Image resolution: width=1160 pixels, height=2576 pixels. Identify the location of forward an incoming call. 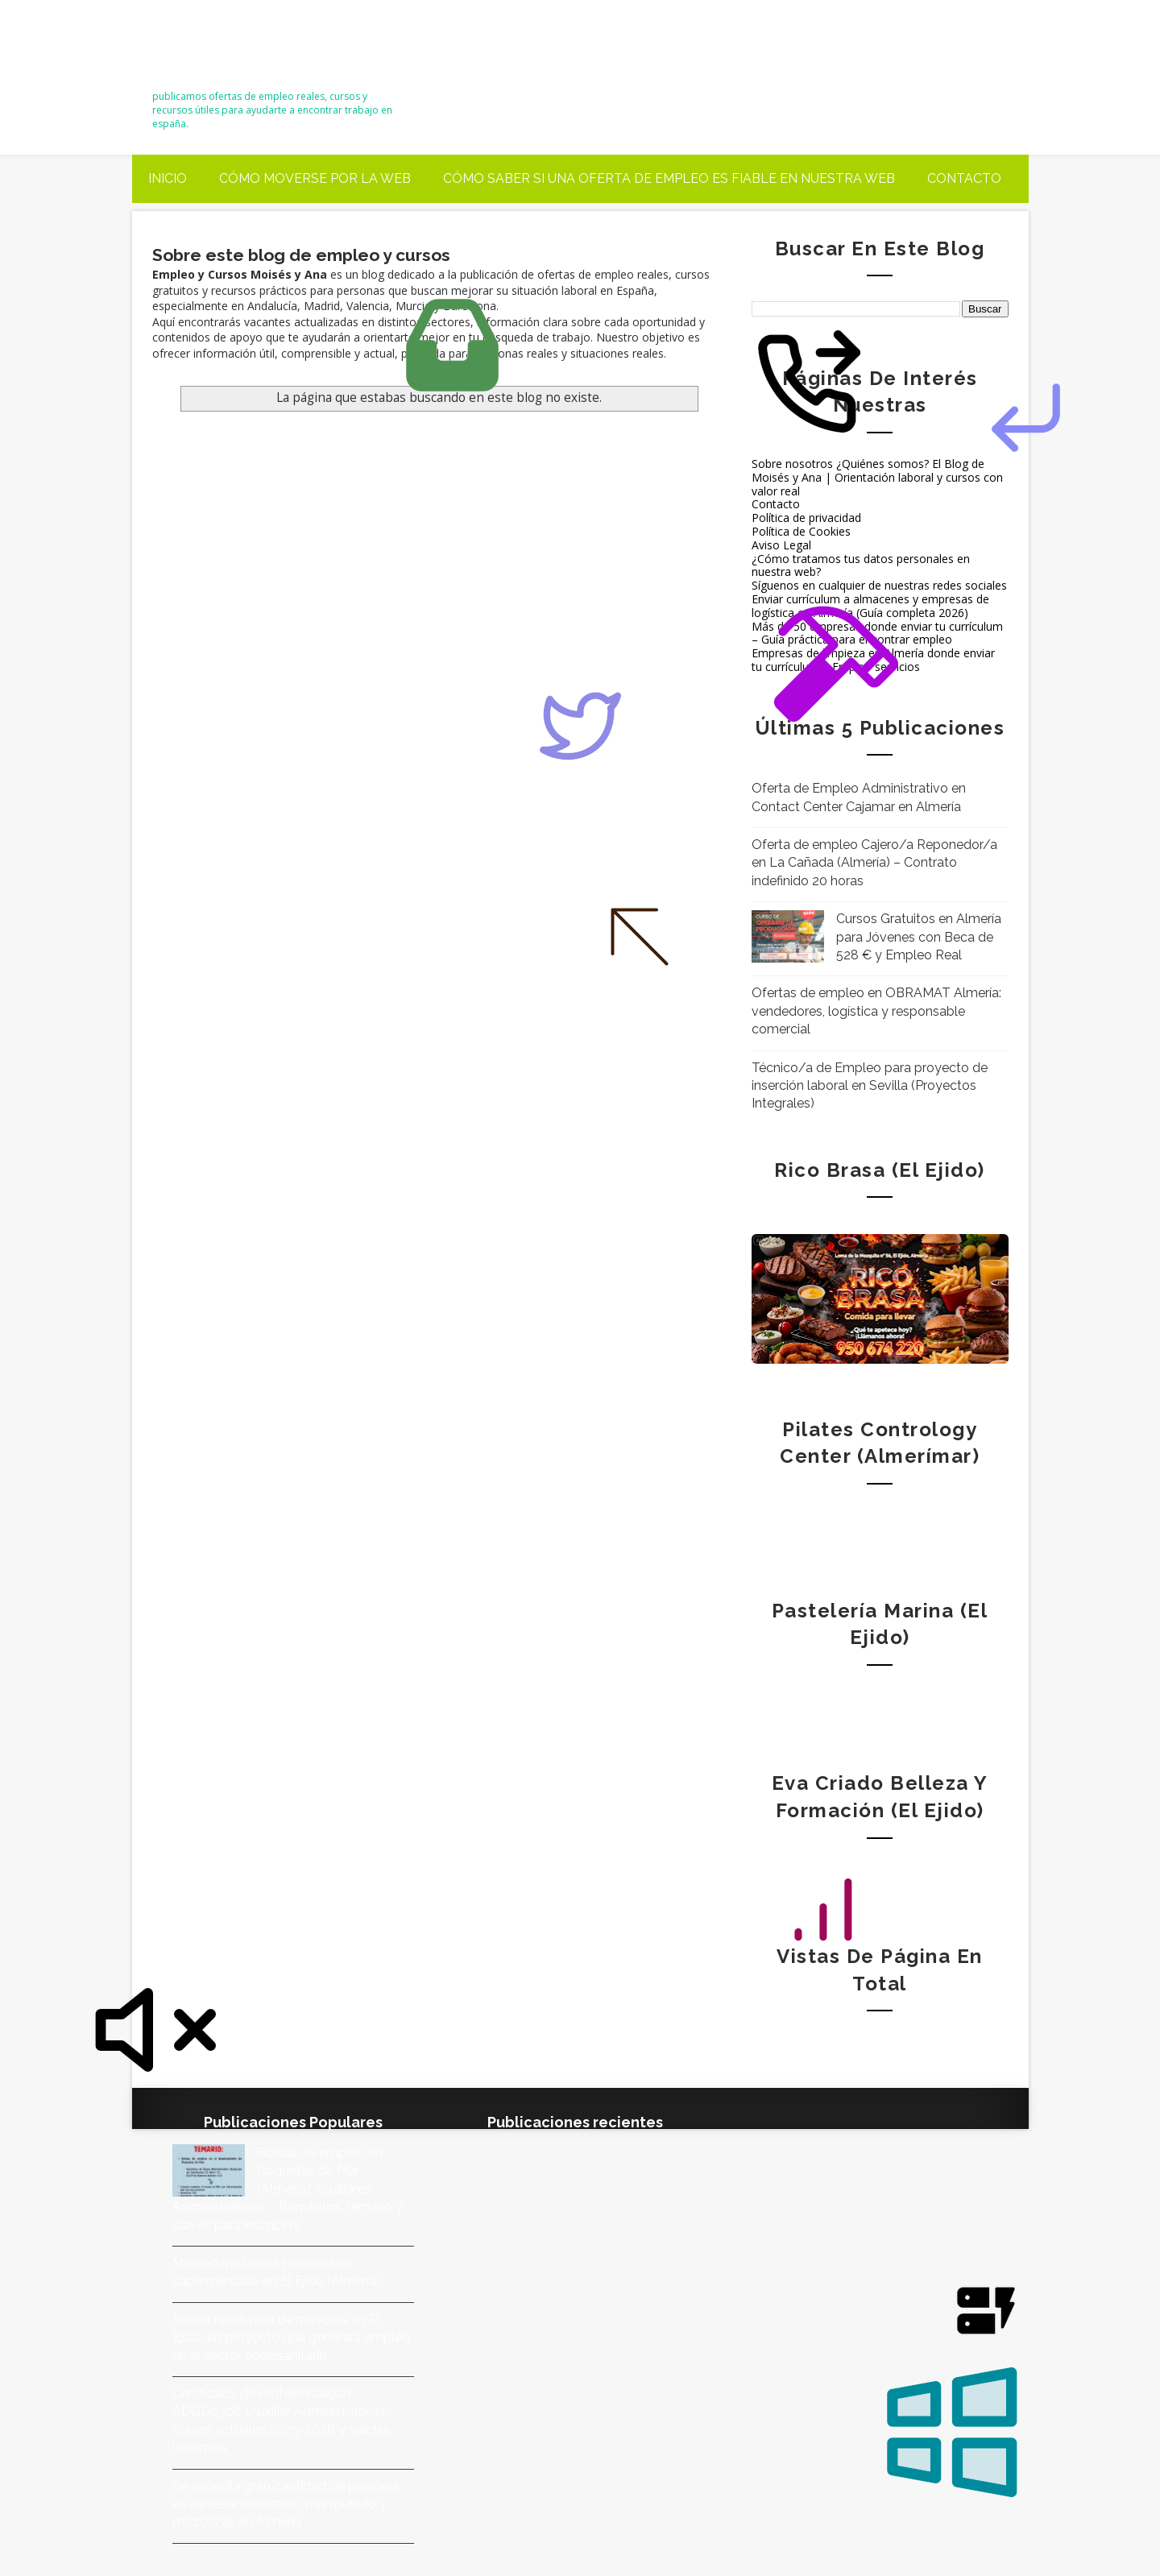
(806, 383).